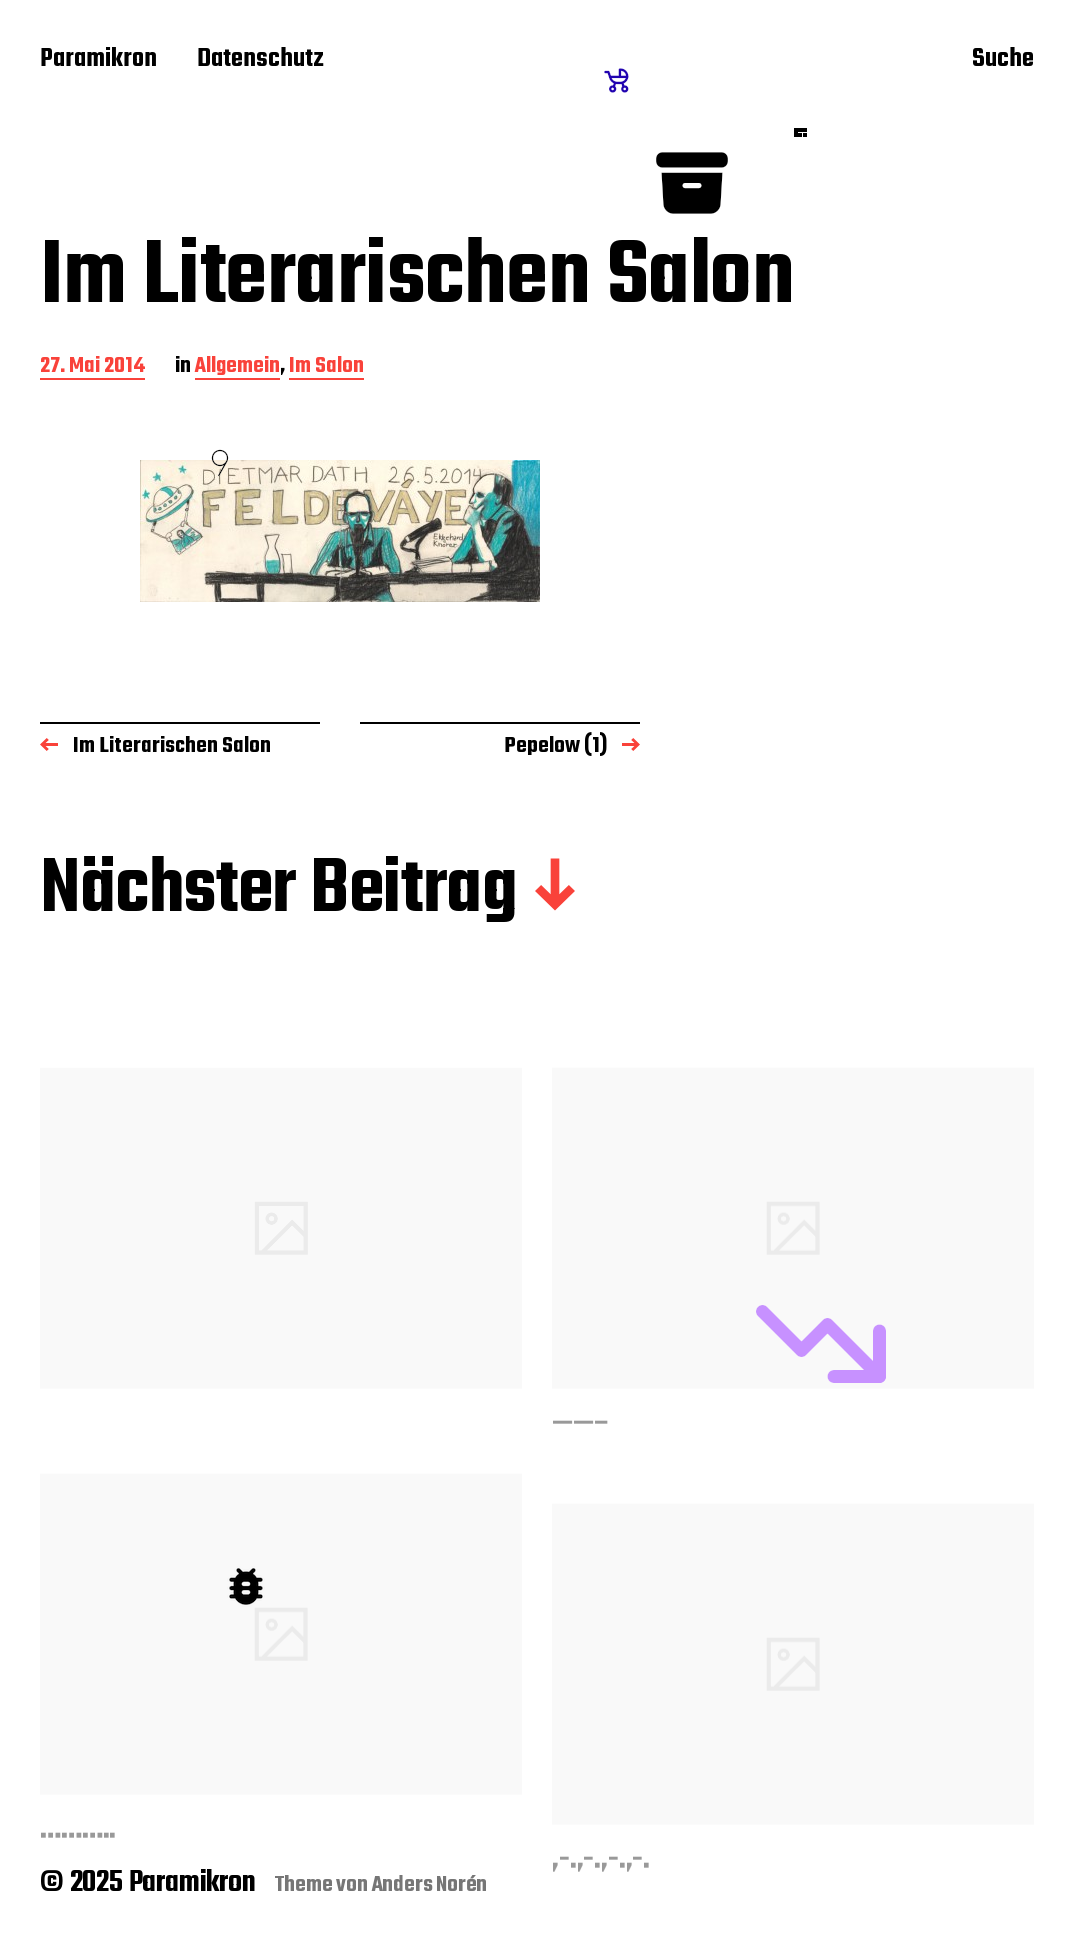 The width and height of the screenshot is (1074, 1947). What do you see at coordinates (800, 133) in the screenshot?
I see `switch to quilt or mosaic view layout` at bounding box center [800, 133].